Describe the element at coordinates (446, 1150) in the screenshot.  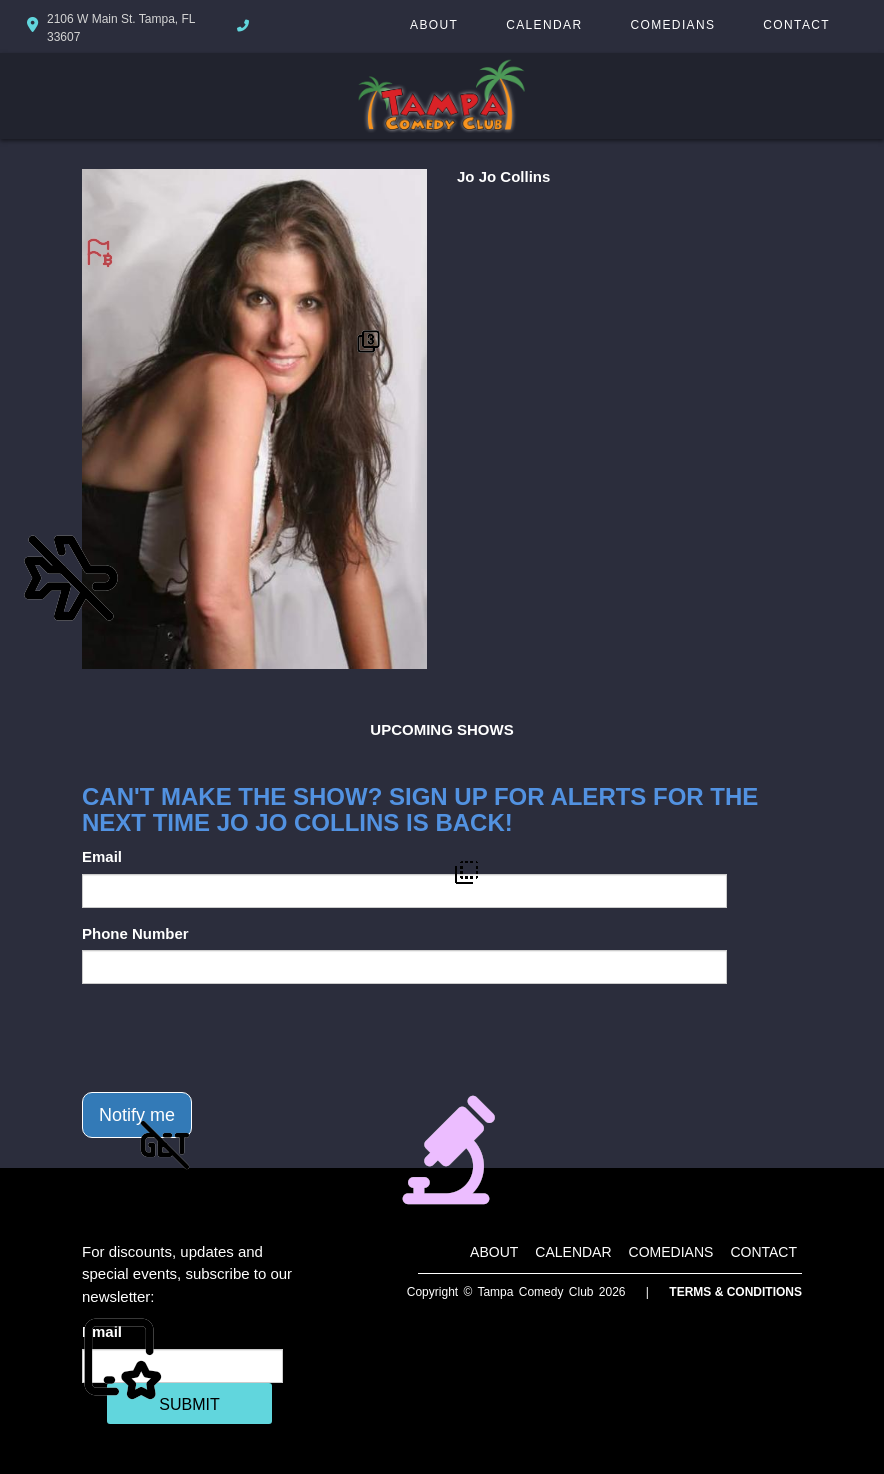
I see `access scientific or research tools` at that location.